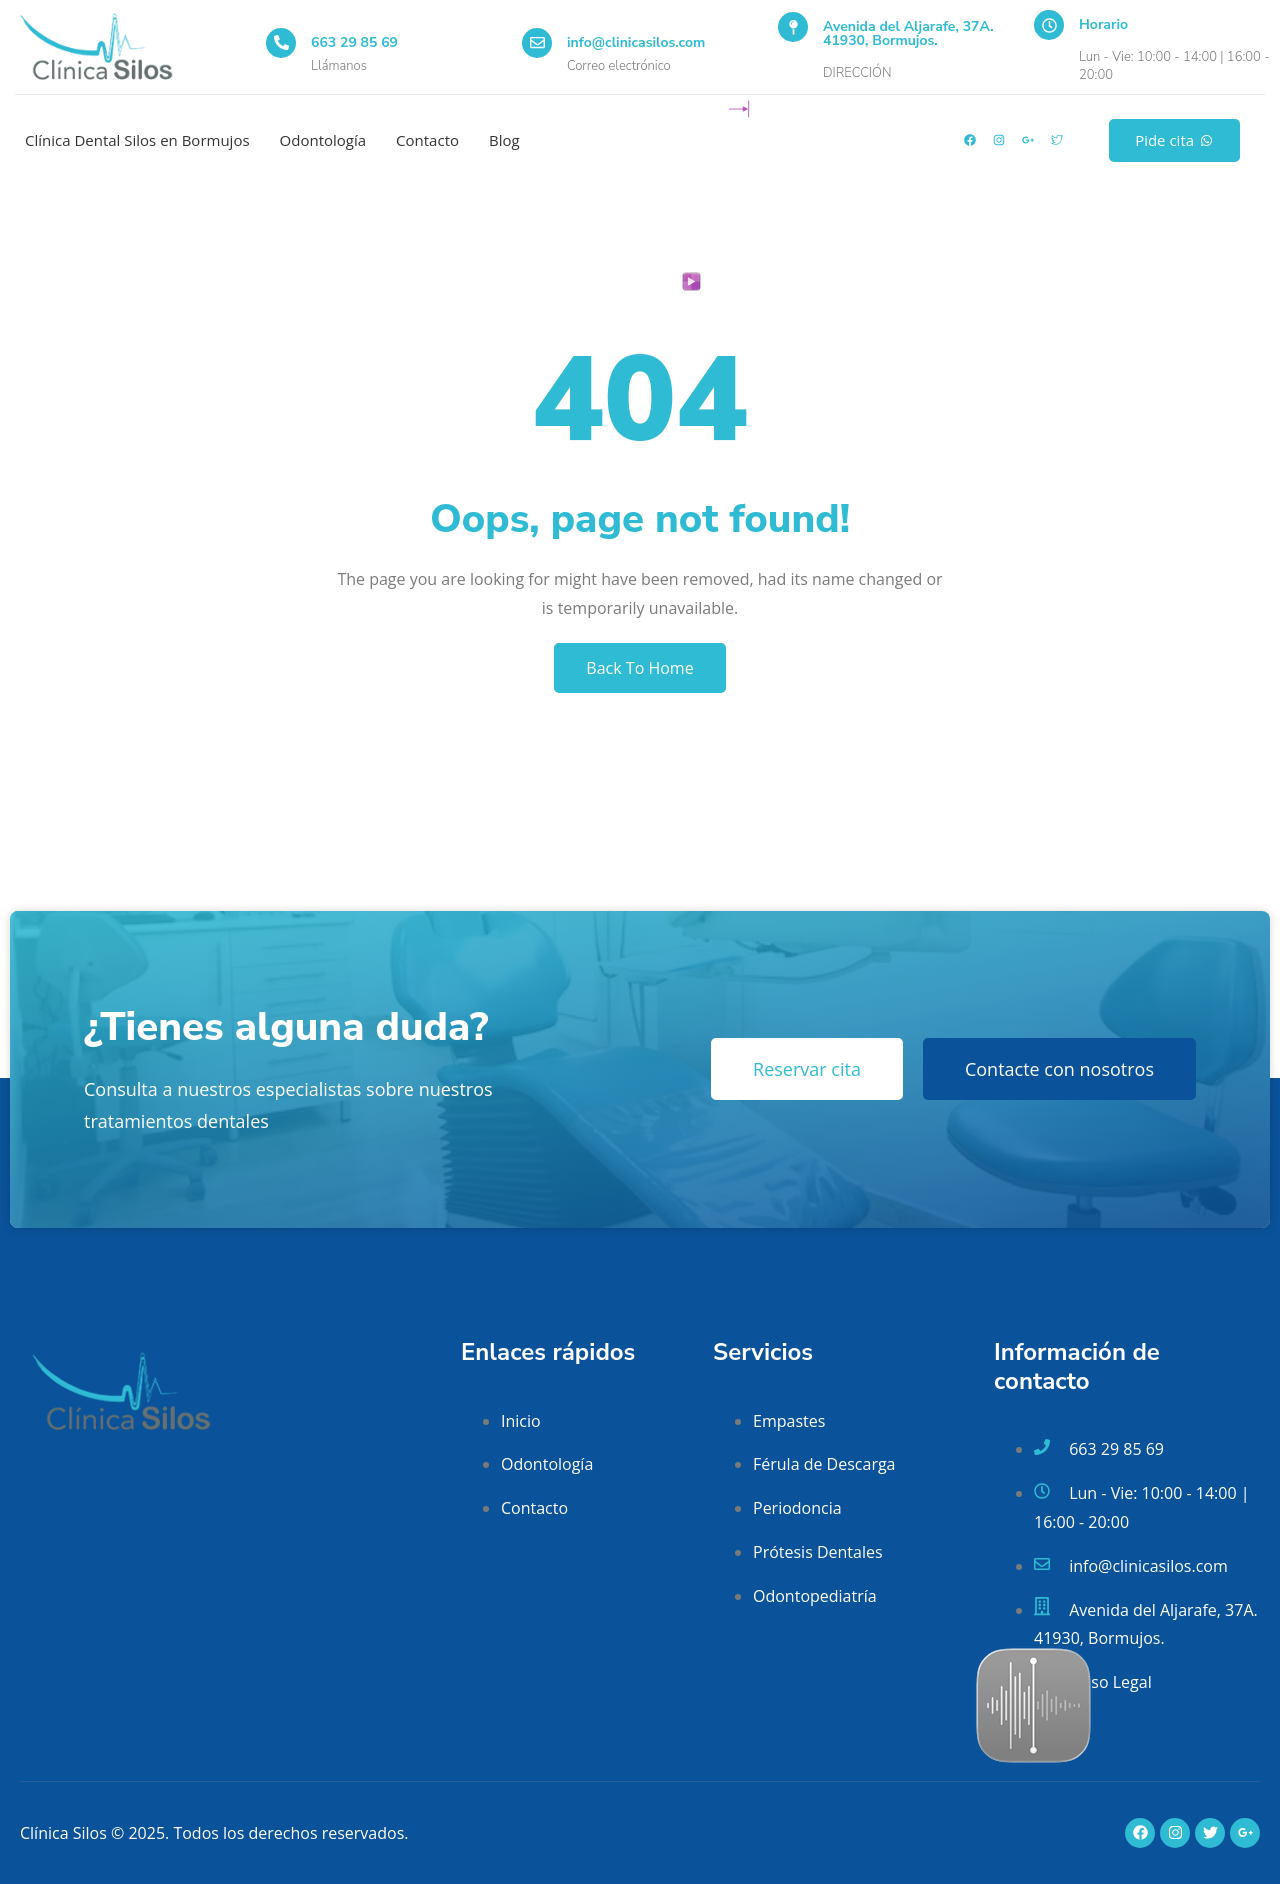 The image size is (1280, 1884). Describe the element at coordinates (691, 281) in the screenshot. I see `access media codec settings` at that location.